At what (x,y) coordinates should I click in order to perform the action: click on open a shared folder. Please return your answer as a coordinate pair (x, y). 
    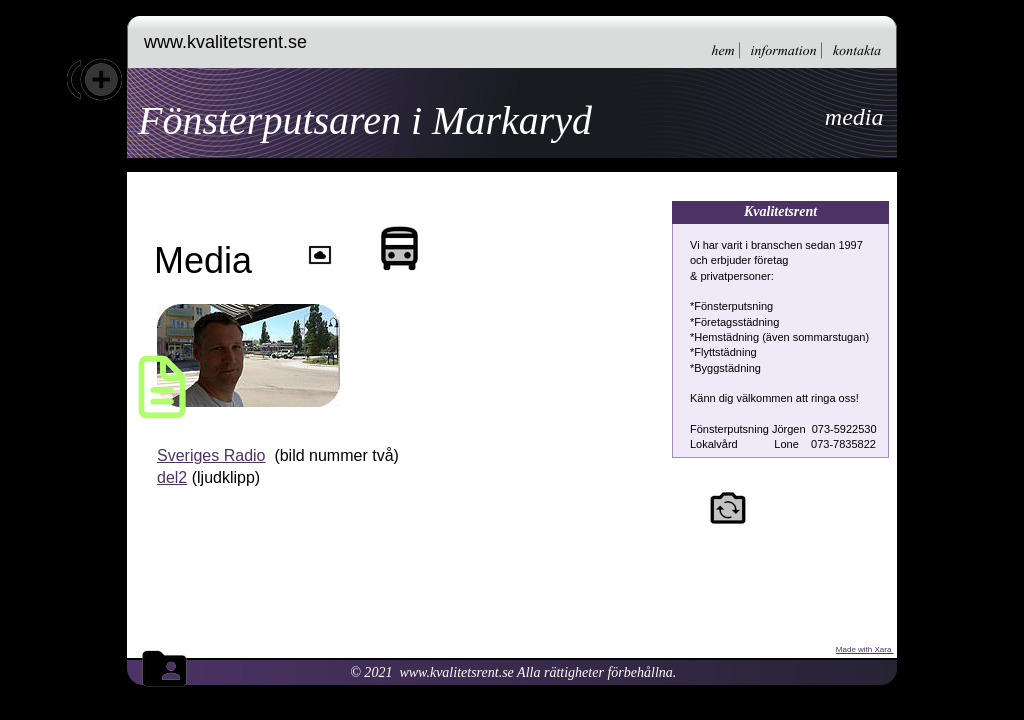
    Looking at the image, I should click on (164, 668).